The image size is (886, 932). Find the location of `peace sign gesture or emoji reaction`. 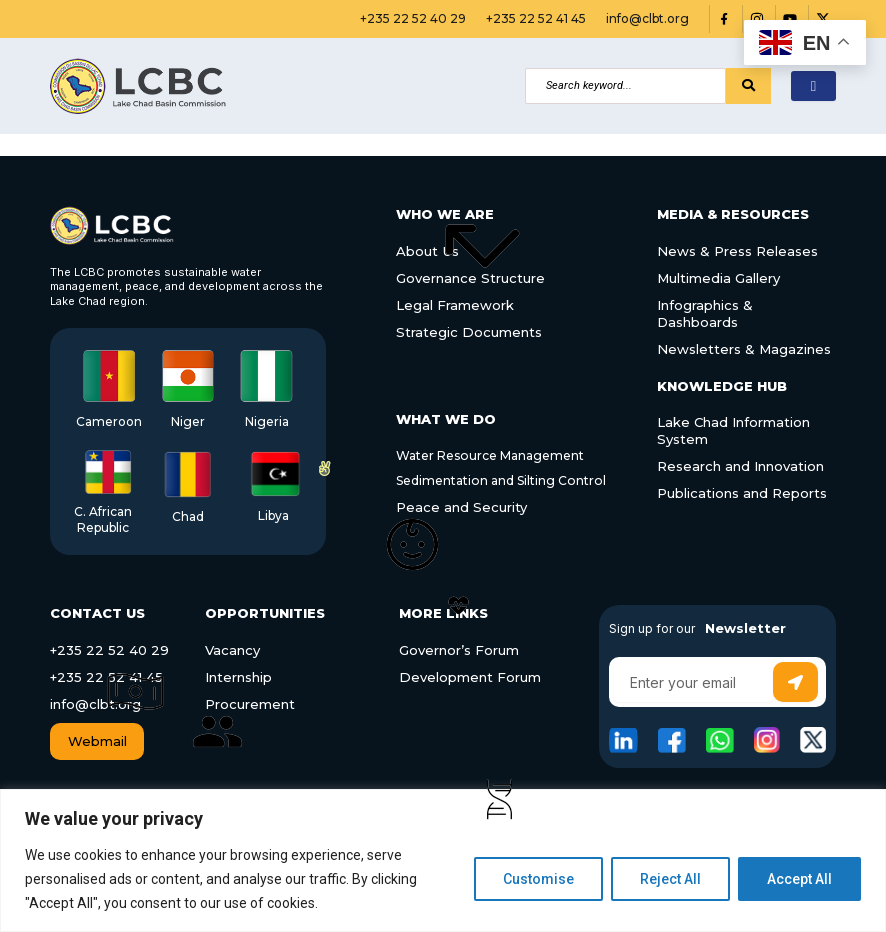

peace sign gesture or emoji reaction is located at coordinates (324, 468).